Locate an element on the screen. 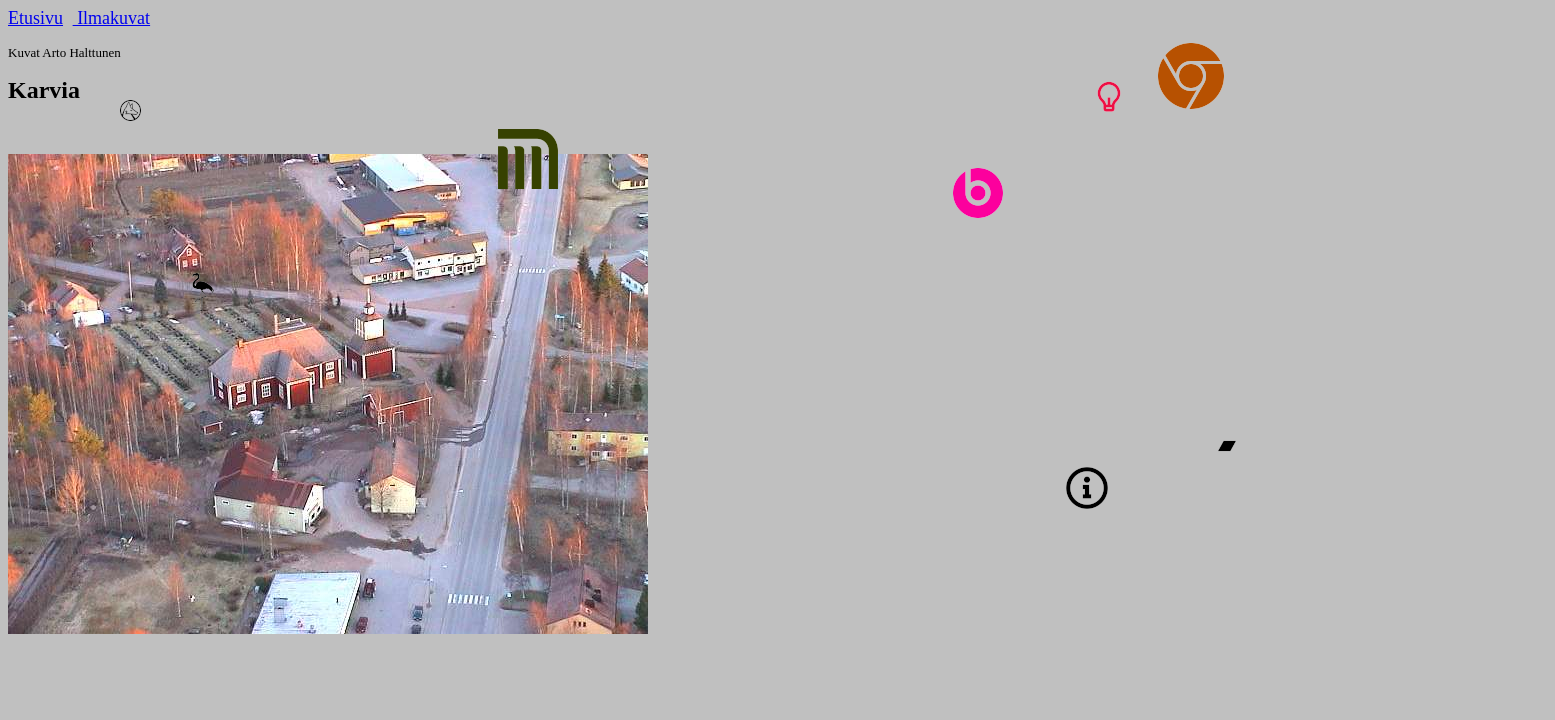 This screenshot has width=1555, height=720. view more information or details is located at coordinates (1087, 488).